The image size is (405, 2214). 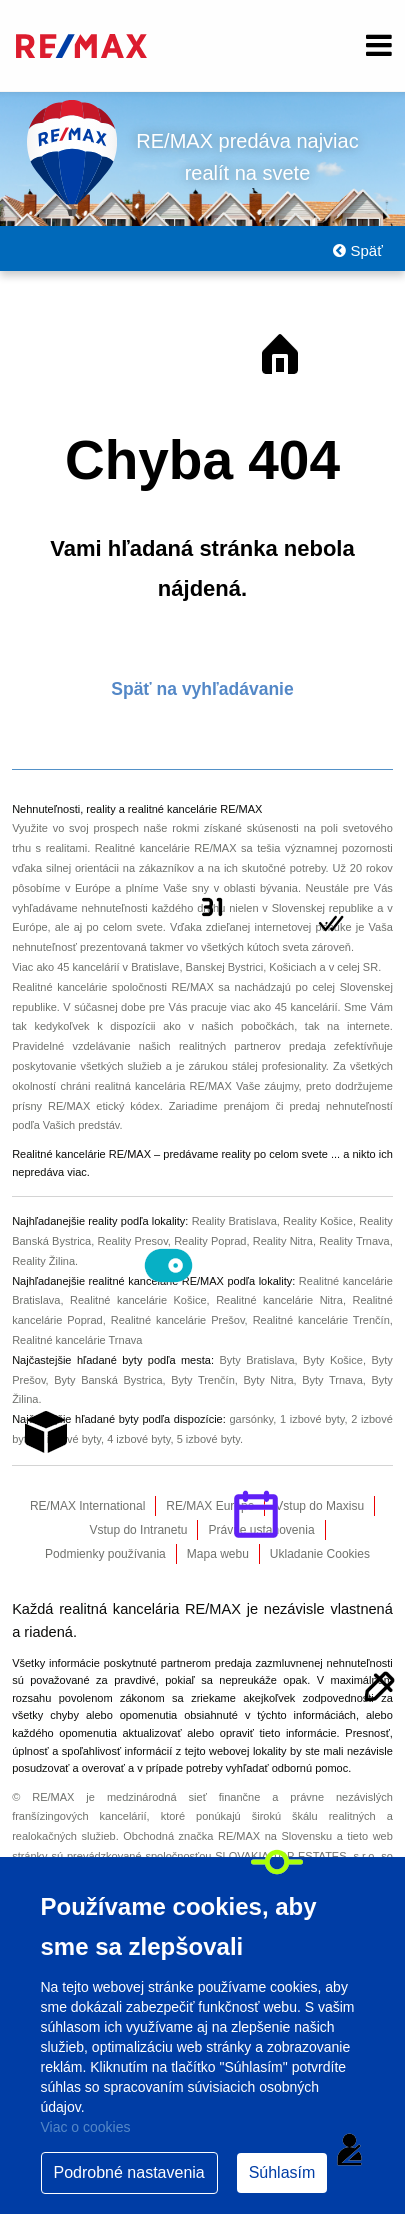 I want to click on view commit history, so click(x=277, y=1862).